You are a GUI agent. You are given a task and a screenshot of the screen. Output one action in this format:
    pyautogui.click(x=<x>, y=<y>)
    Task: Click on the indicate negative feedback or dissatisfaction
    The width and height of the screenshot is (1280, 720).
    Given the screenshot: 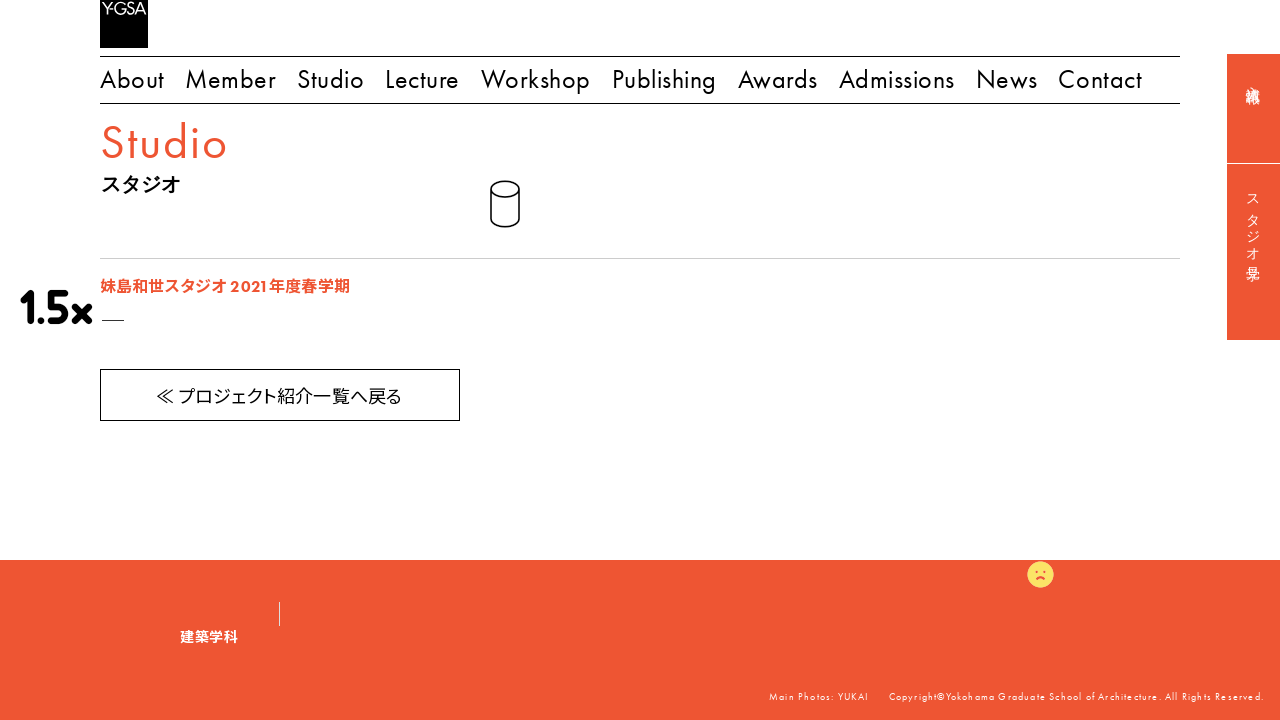 What is the action you would take?
    pyautogui.click(x=1040, y=574)
    